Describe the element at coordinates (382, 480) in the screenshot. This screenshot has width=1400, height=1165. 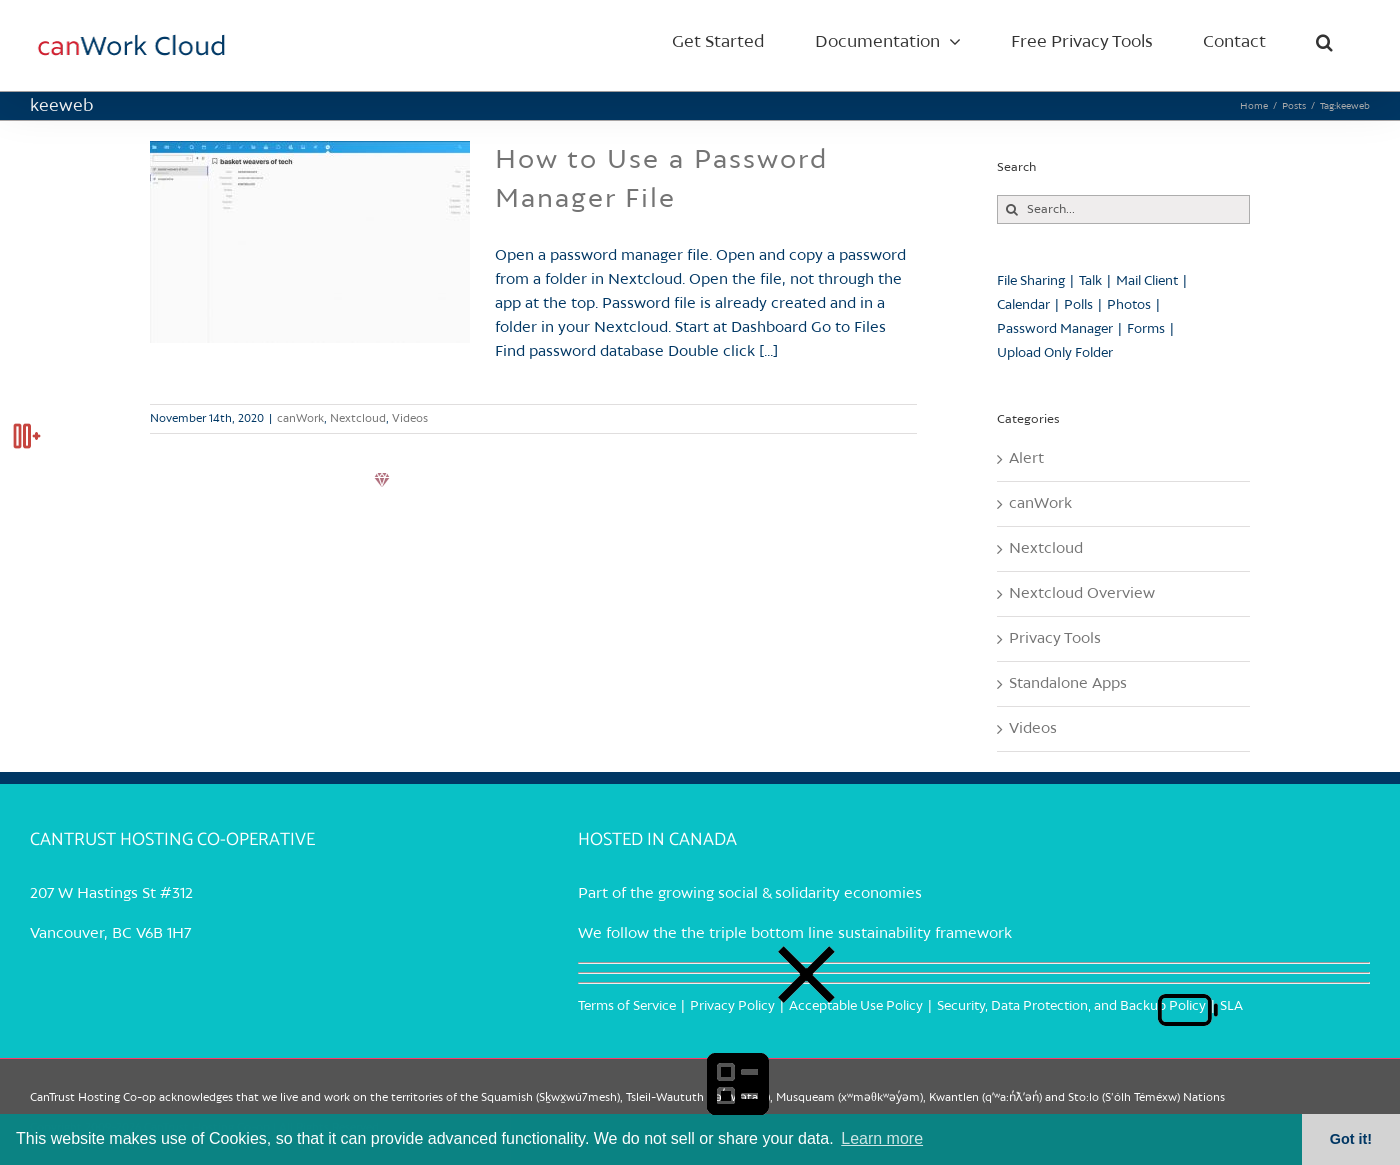
I see `indicates premium or VIP membership status` at that location.